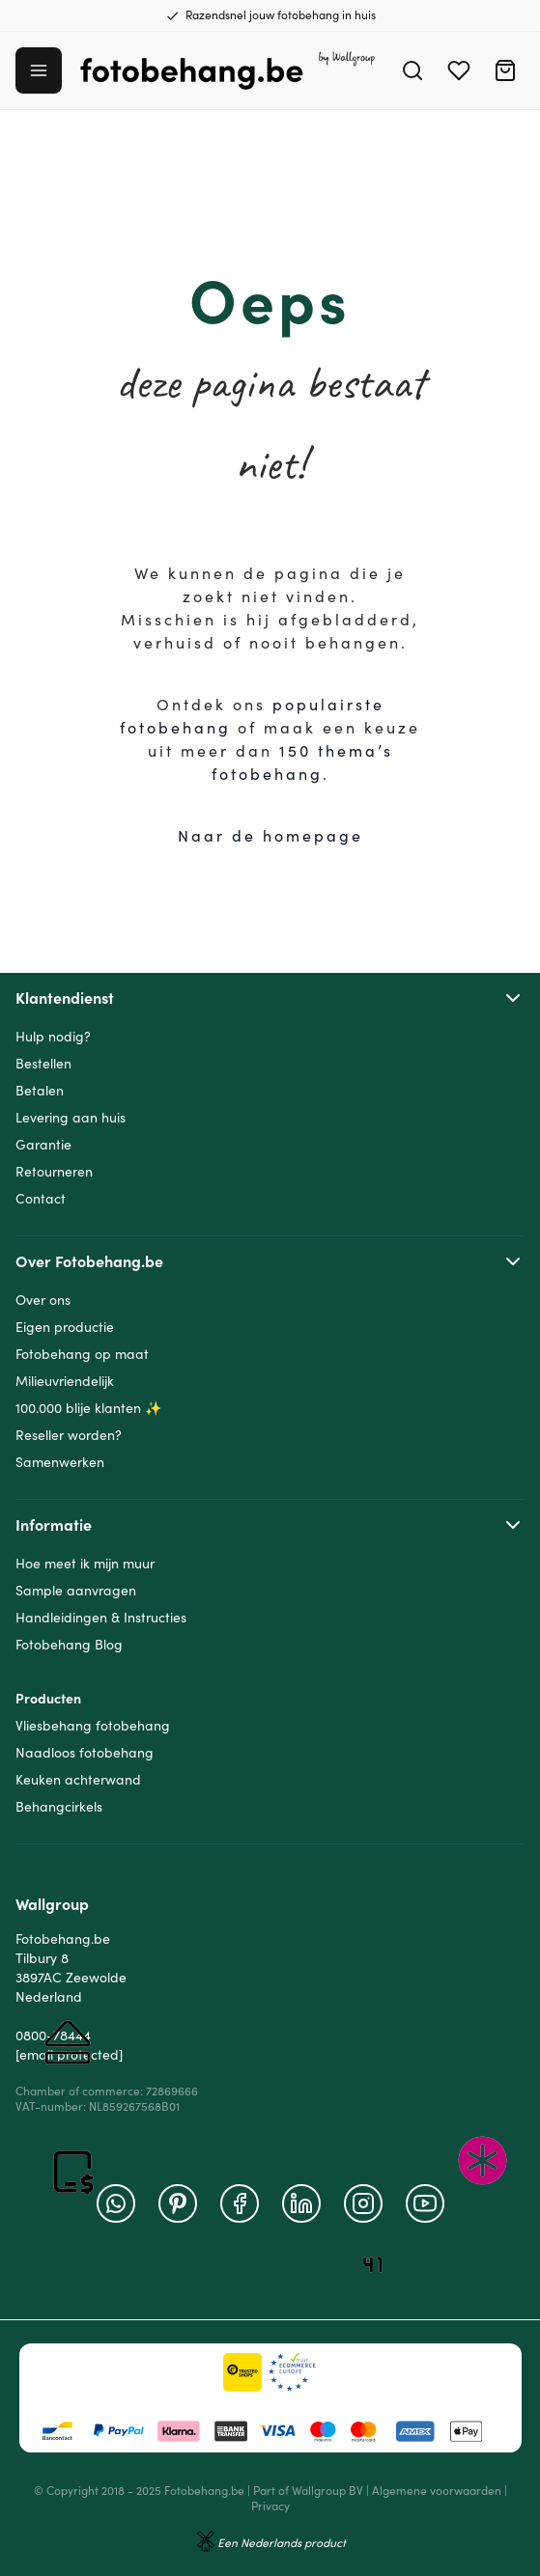 The image size is (540, 2576). Describe the element at coordinates (72, 2172) in the screenshot. I see `view tablet payment or pricing options` at that location.